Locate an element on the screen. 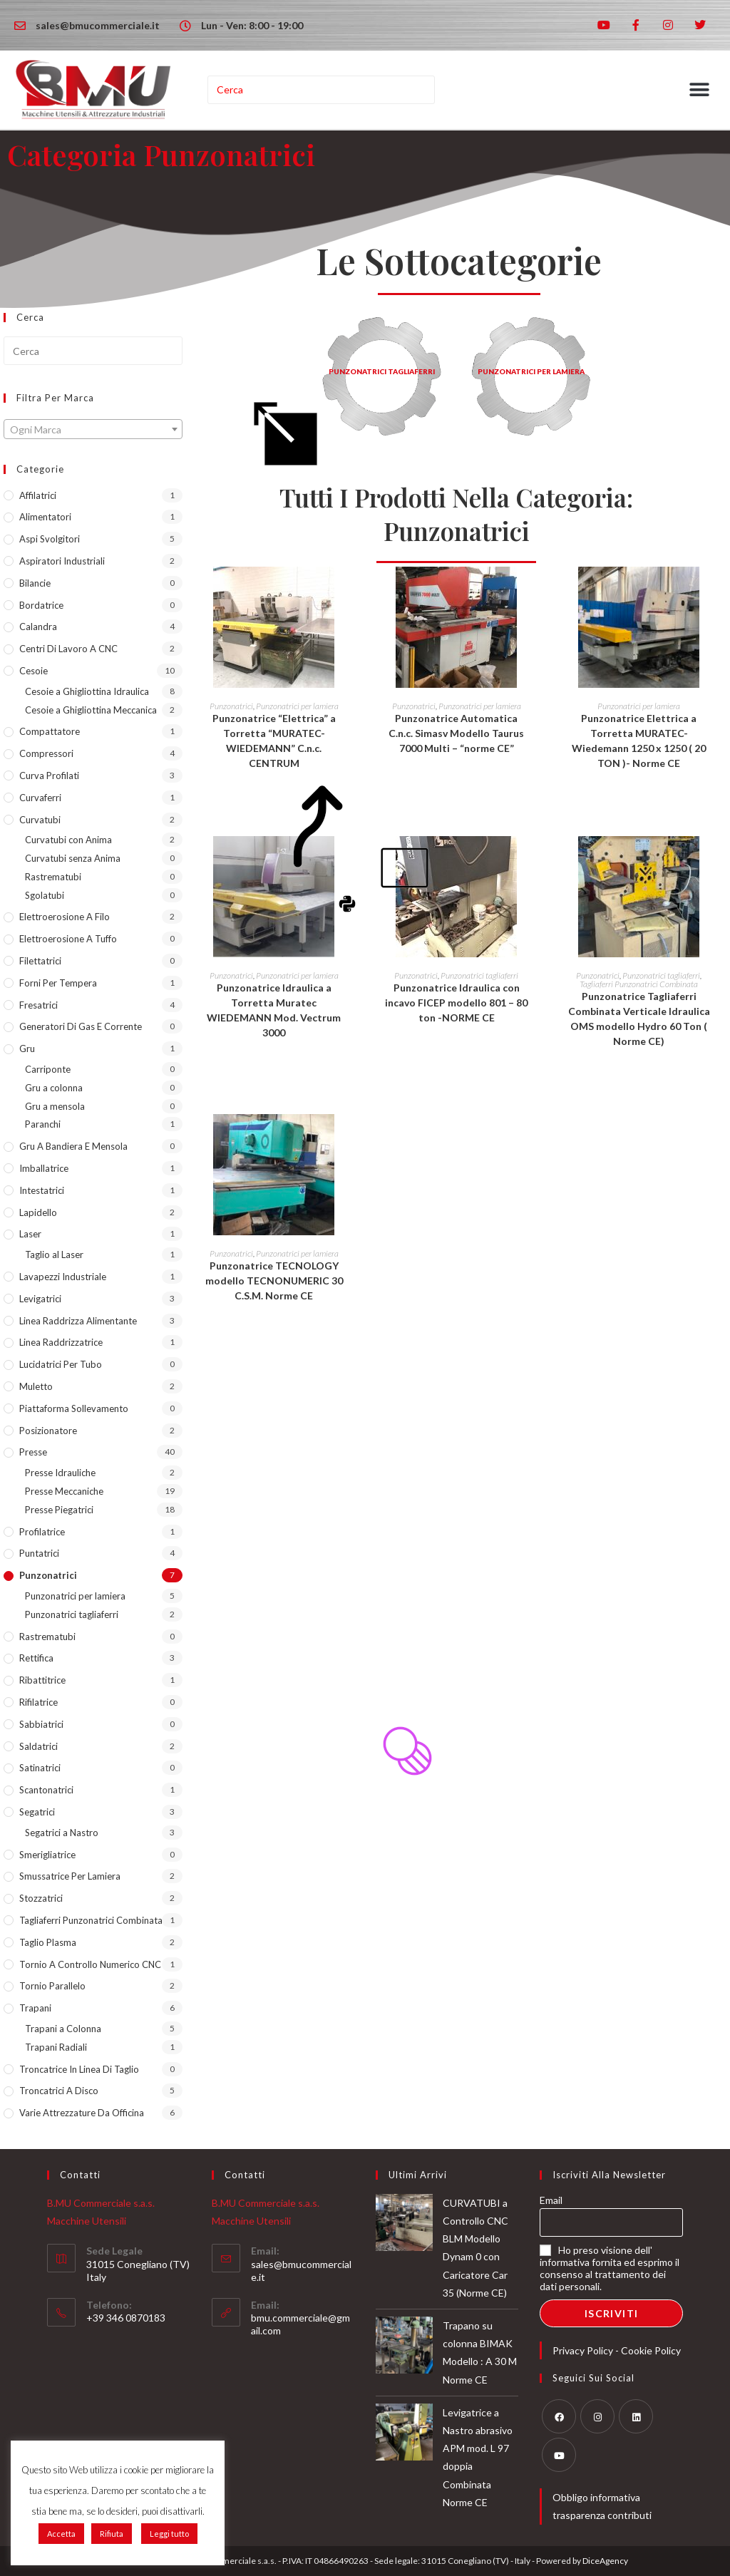 This screenshot has width=730, height=2576. navigate to previous screen or parent folder is located at coordinates (285, 433).